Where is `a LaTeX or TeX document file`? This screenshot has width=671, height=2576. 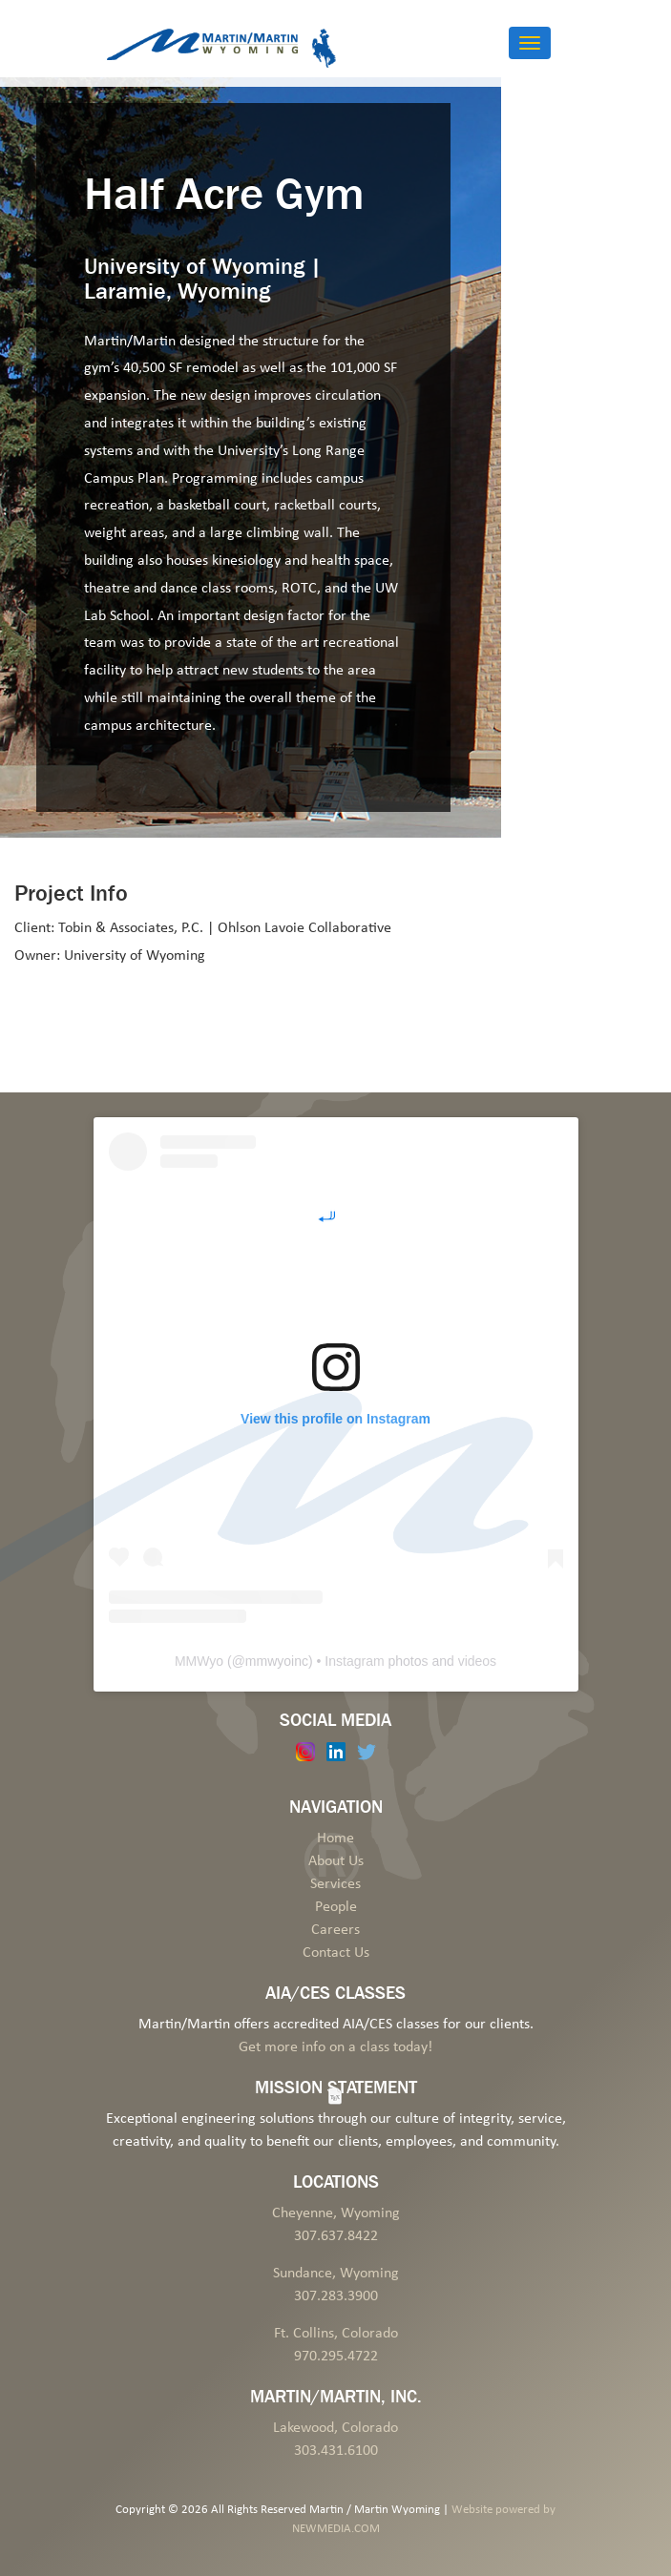
a LaTeX or TeX document file is located at coordinates (335, 2096).